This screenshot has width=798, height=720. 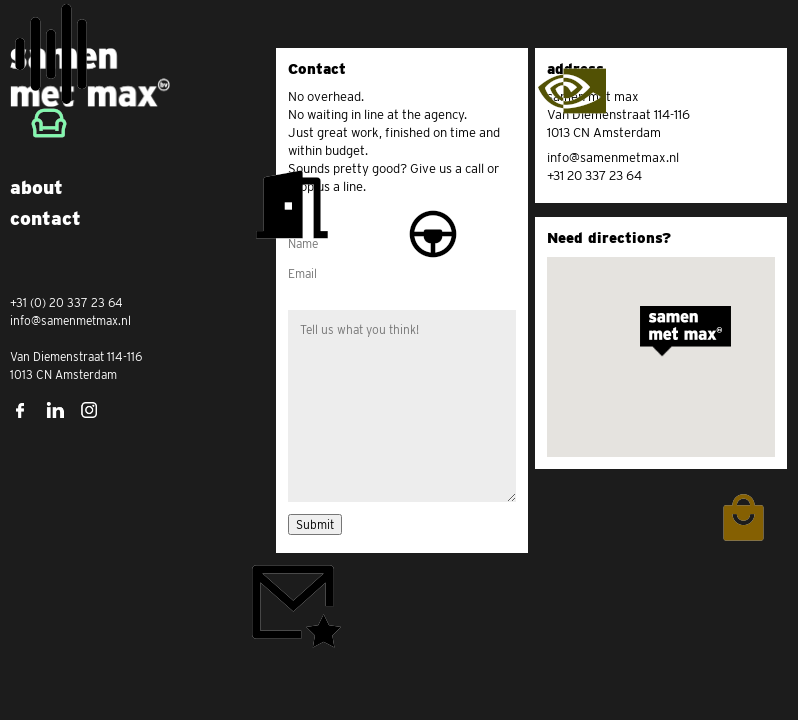 I want to click on browse furniture or home decor items, so click(x=49, y=123).